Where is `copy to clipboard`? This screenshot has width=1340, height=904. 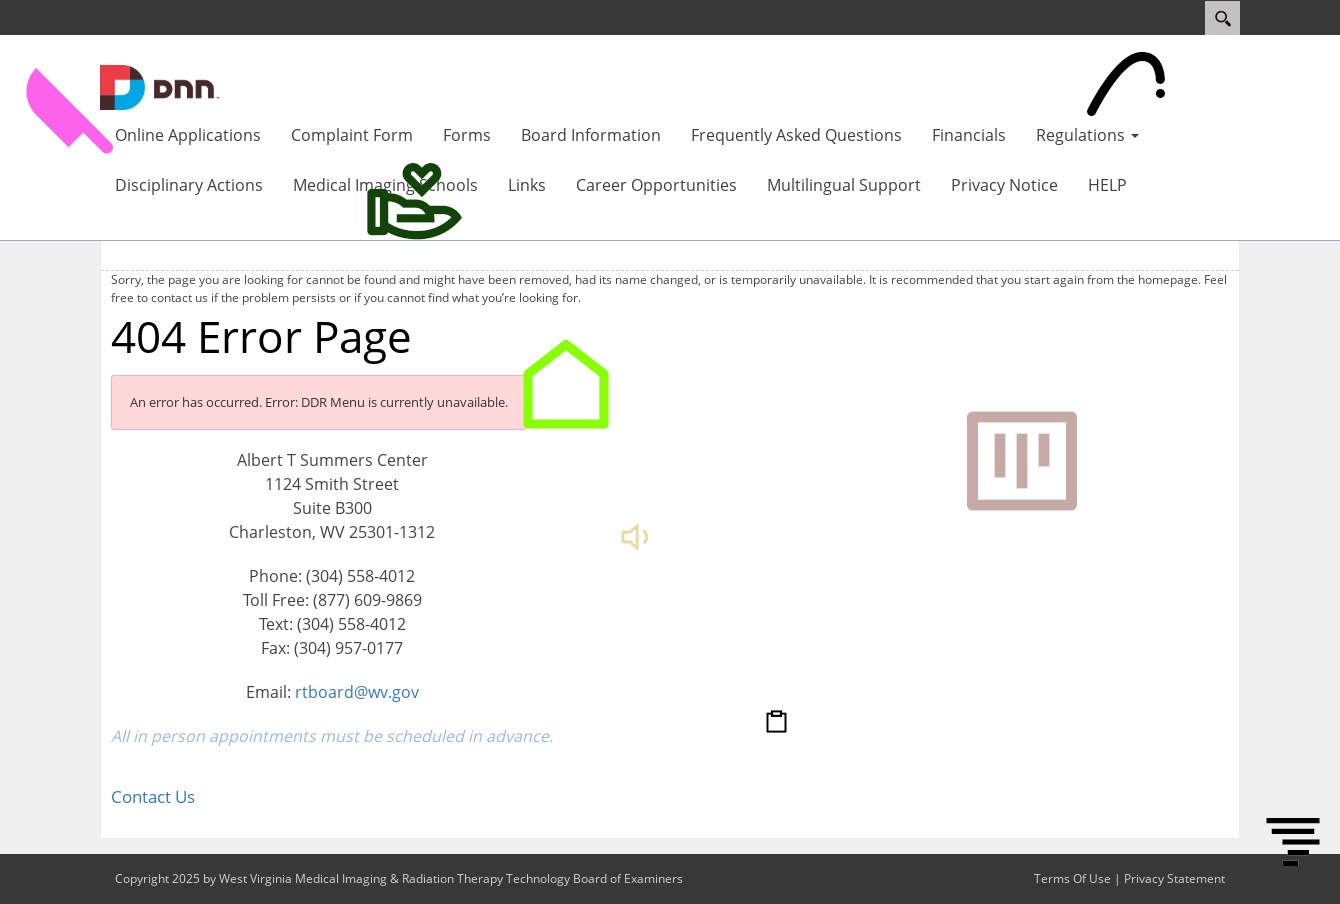
copy to clipboard is located at coordinates (776, 721).